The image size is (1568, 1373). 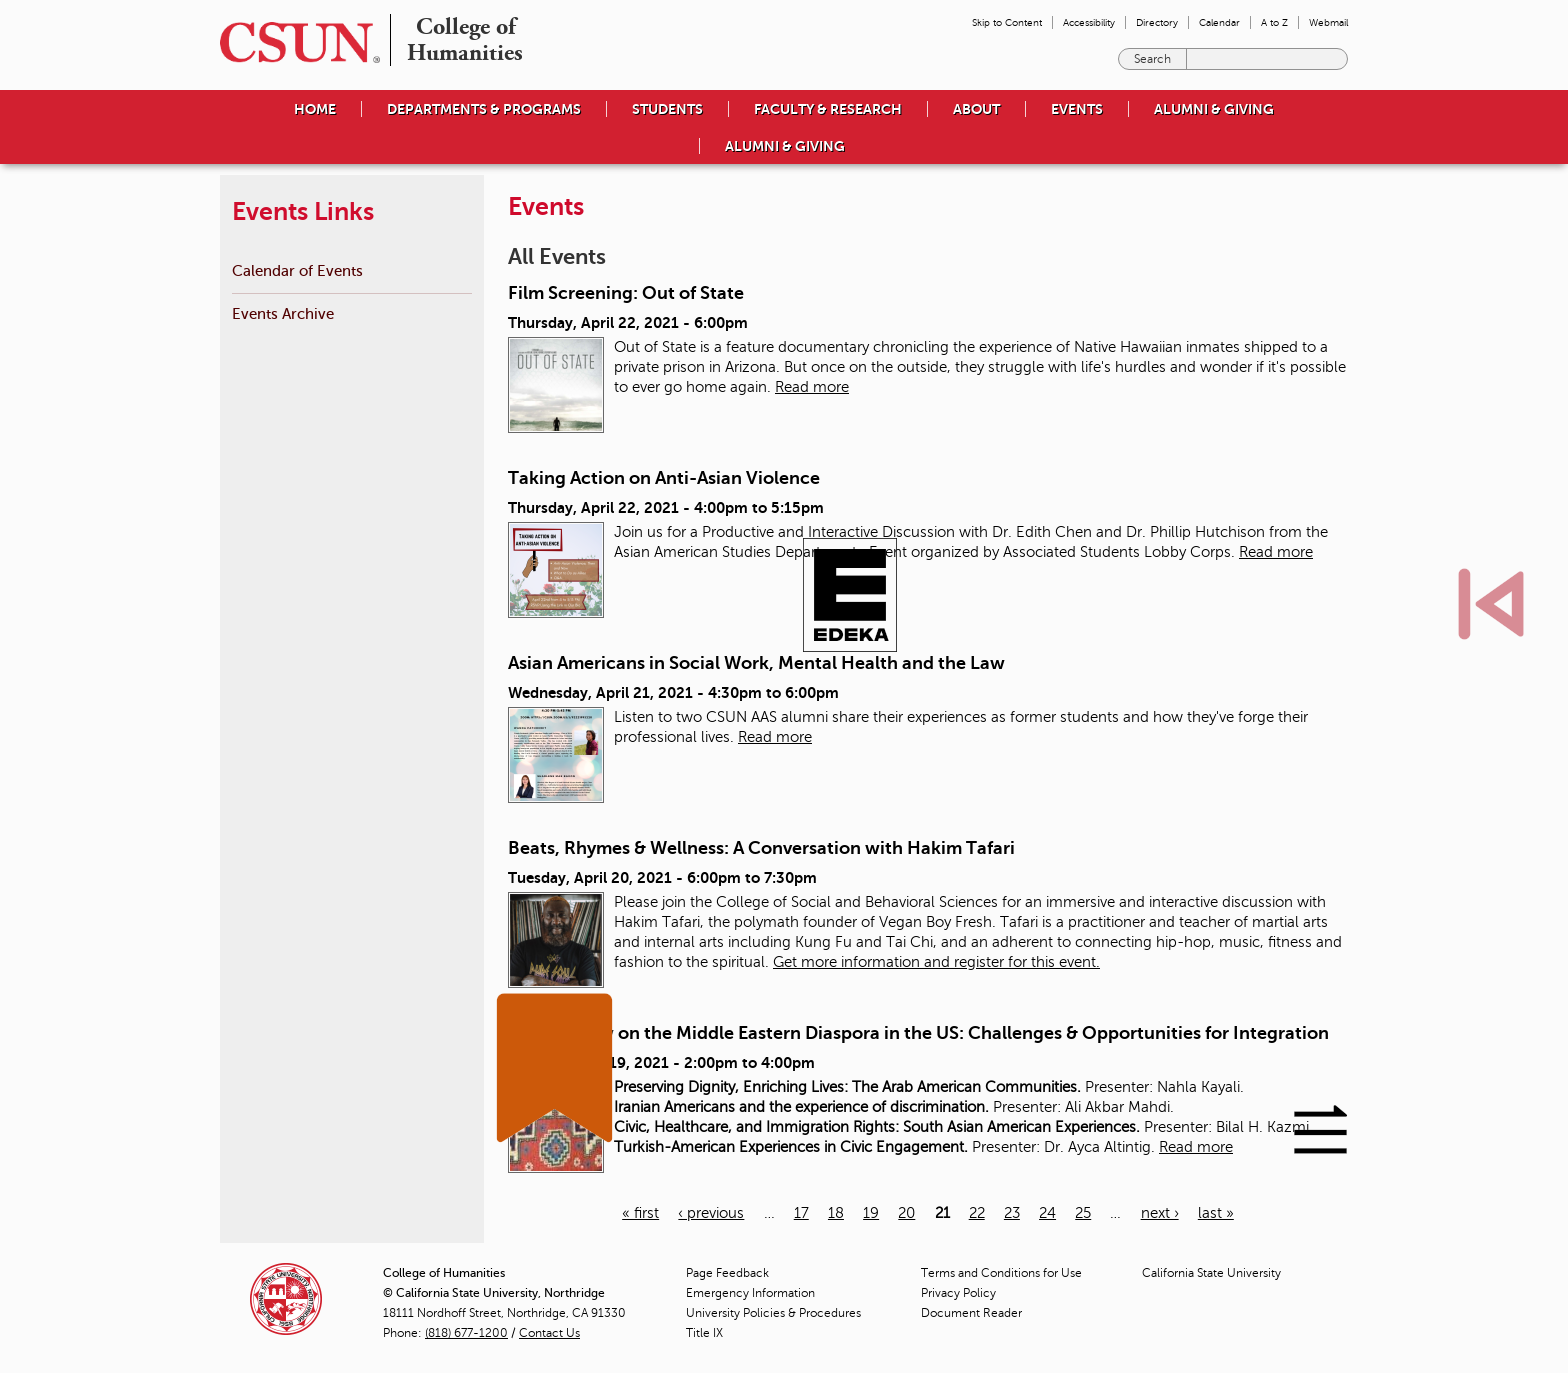 I want to click on play items in sequential order, so click(x=1320, y=1132).